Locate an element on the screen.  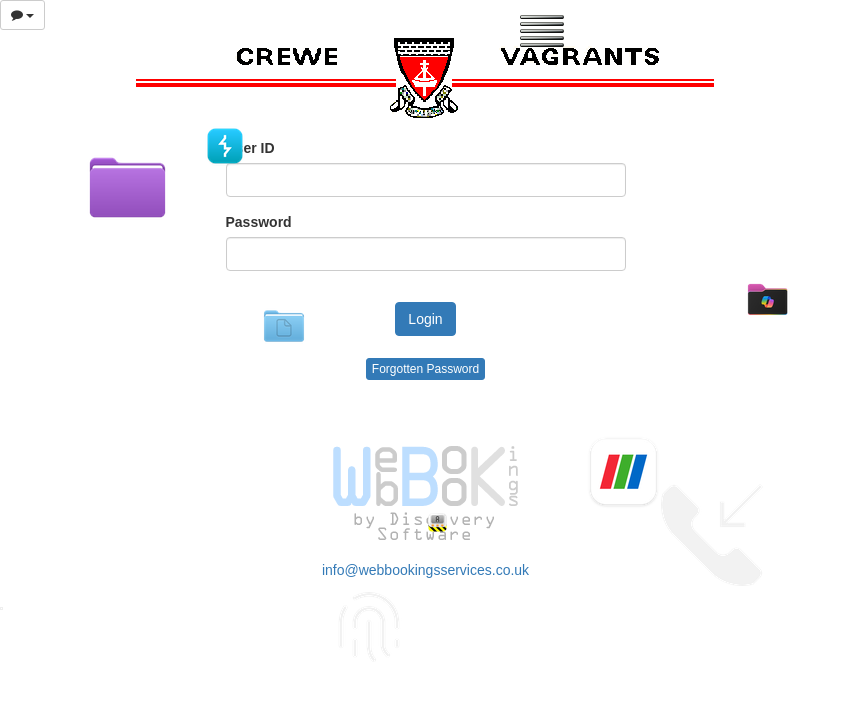
open burp suite application is located at coordinates (225, 146).